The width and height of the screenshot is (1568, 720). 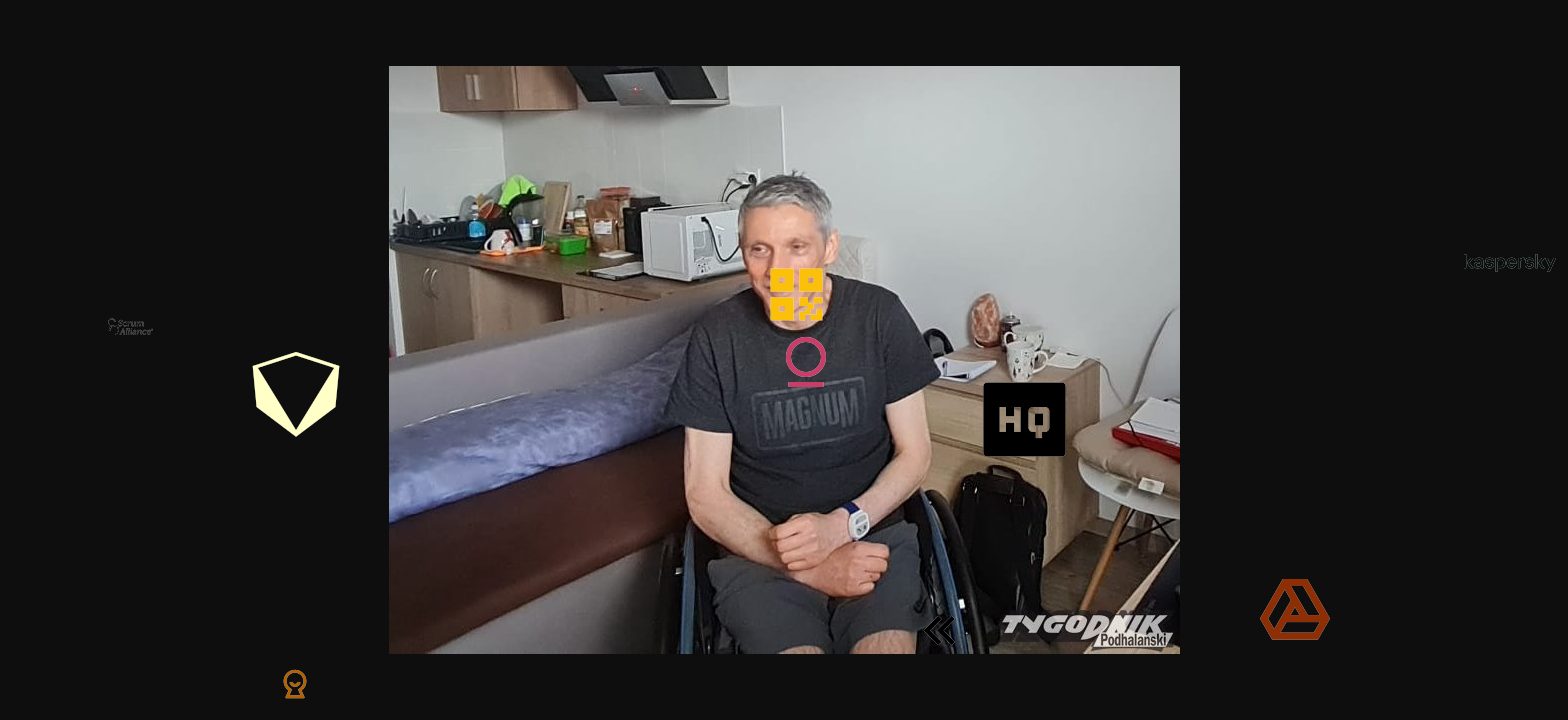 I want to click on open Google Drive, so click(x=1295, y=610).